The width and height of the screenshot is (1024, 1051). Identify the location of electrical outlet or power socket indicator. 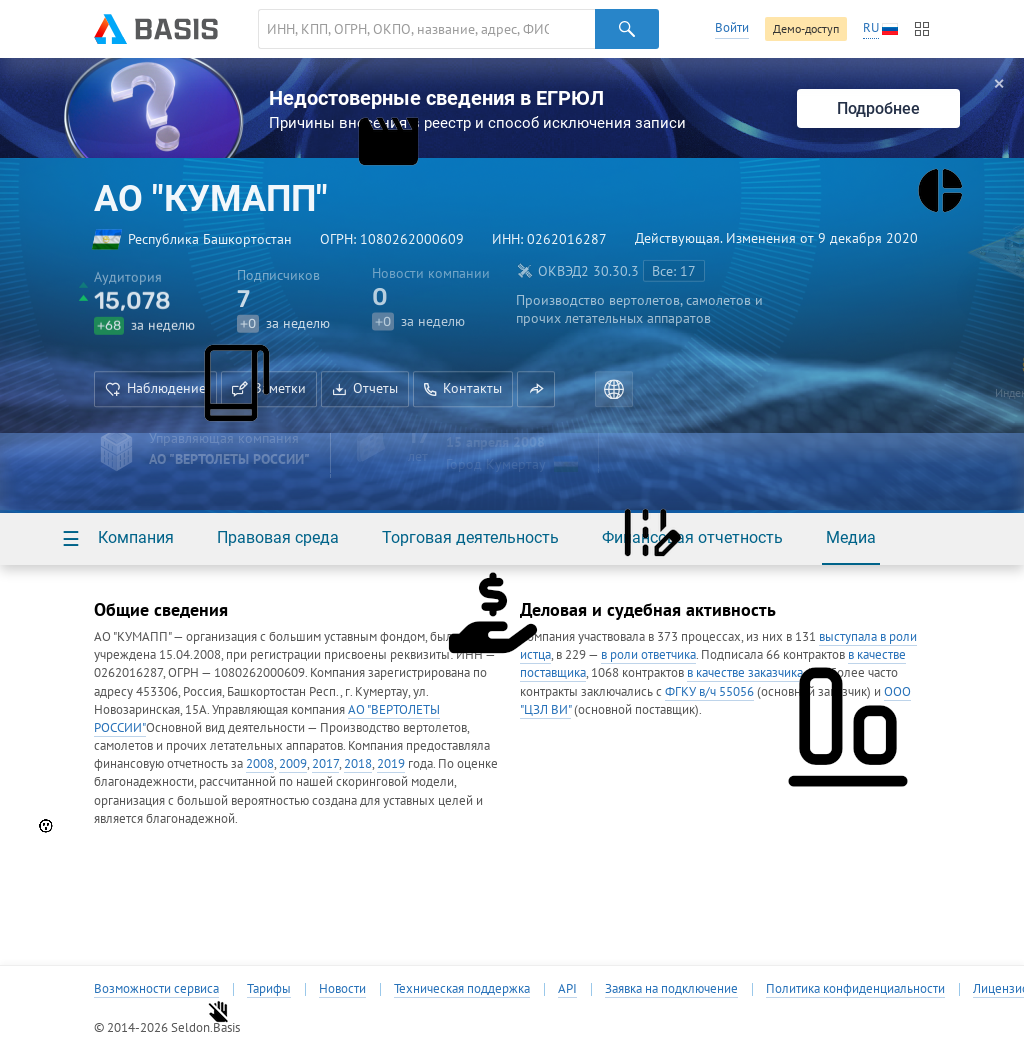
(46, 826).